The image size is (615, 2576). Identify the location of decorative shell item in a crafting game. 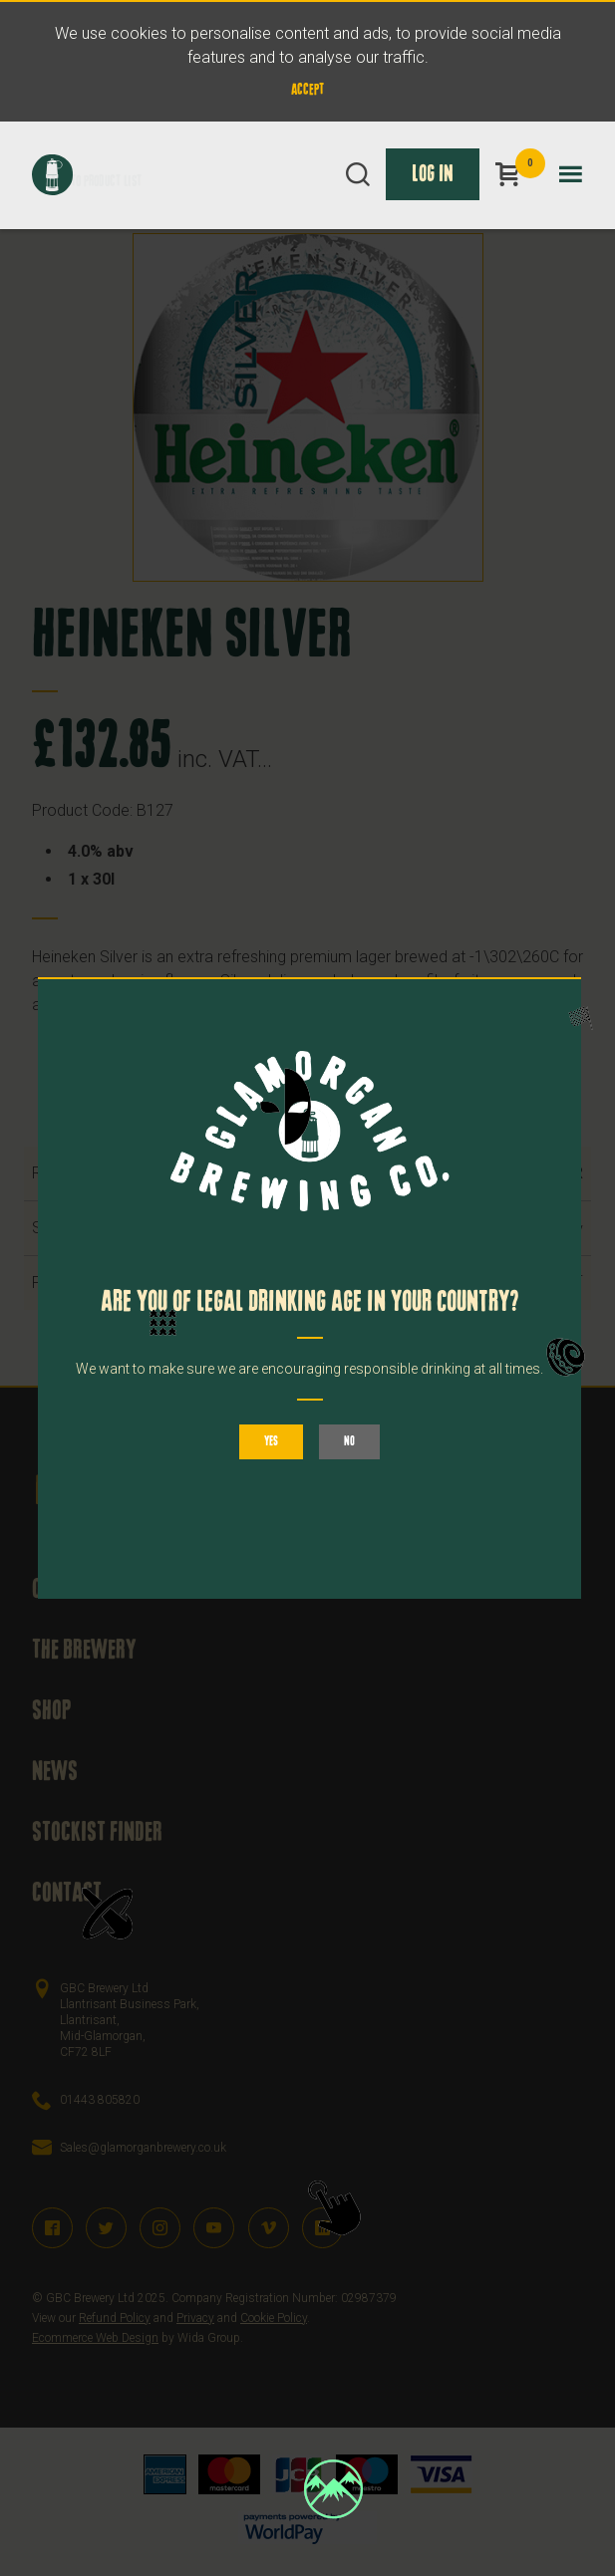
(565, 1357).